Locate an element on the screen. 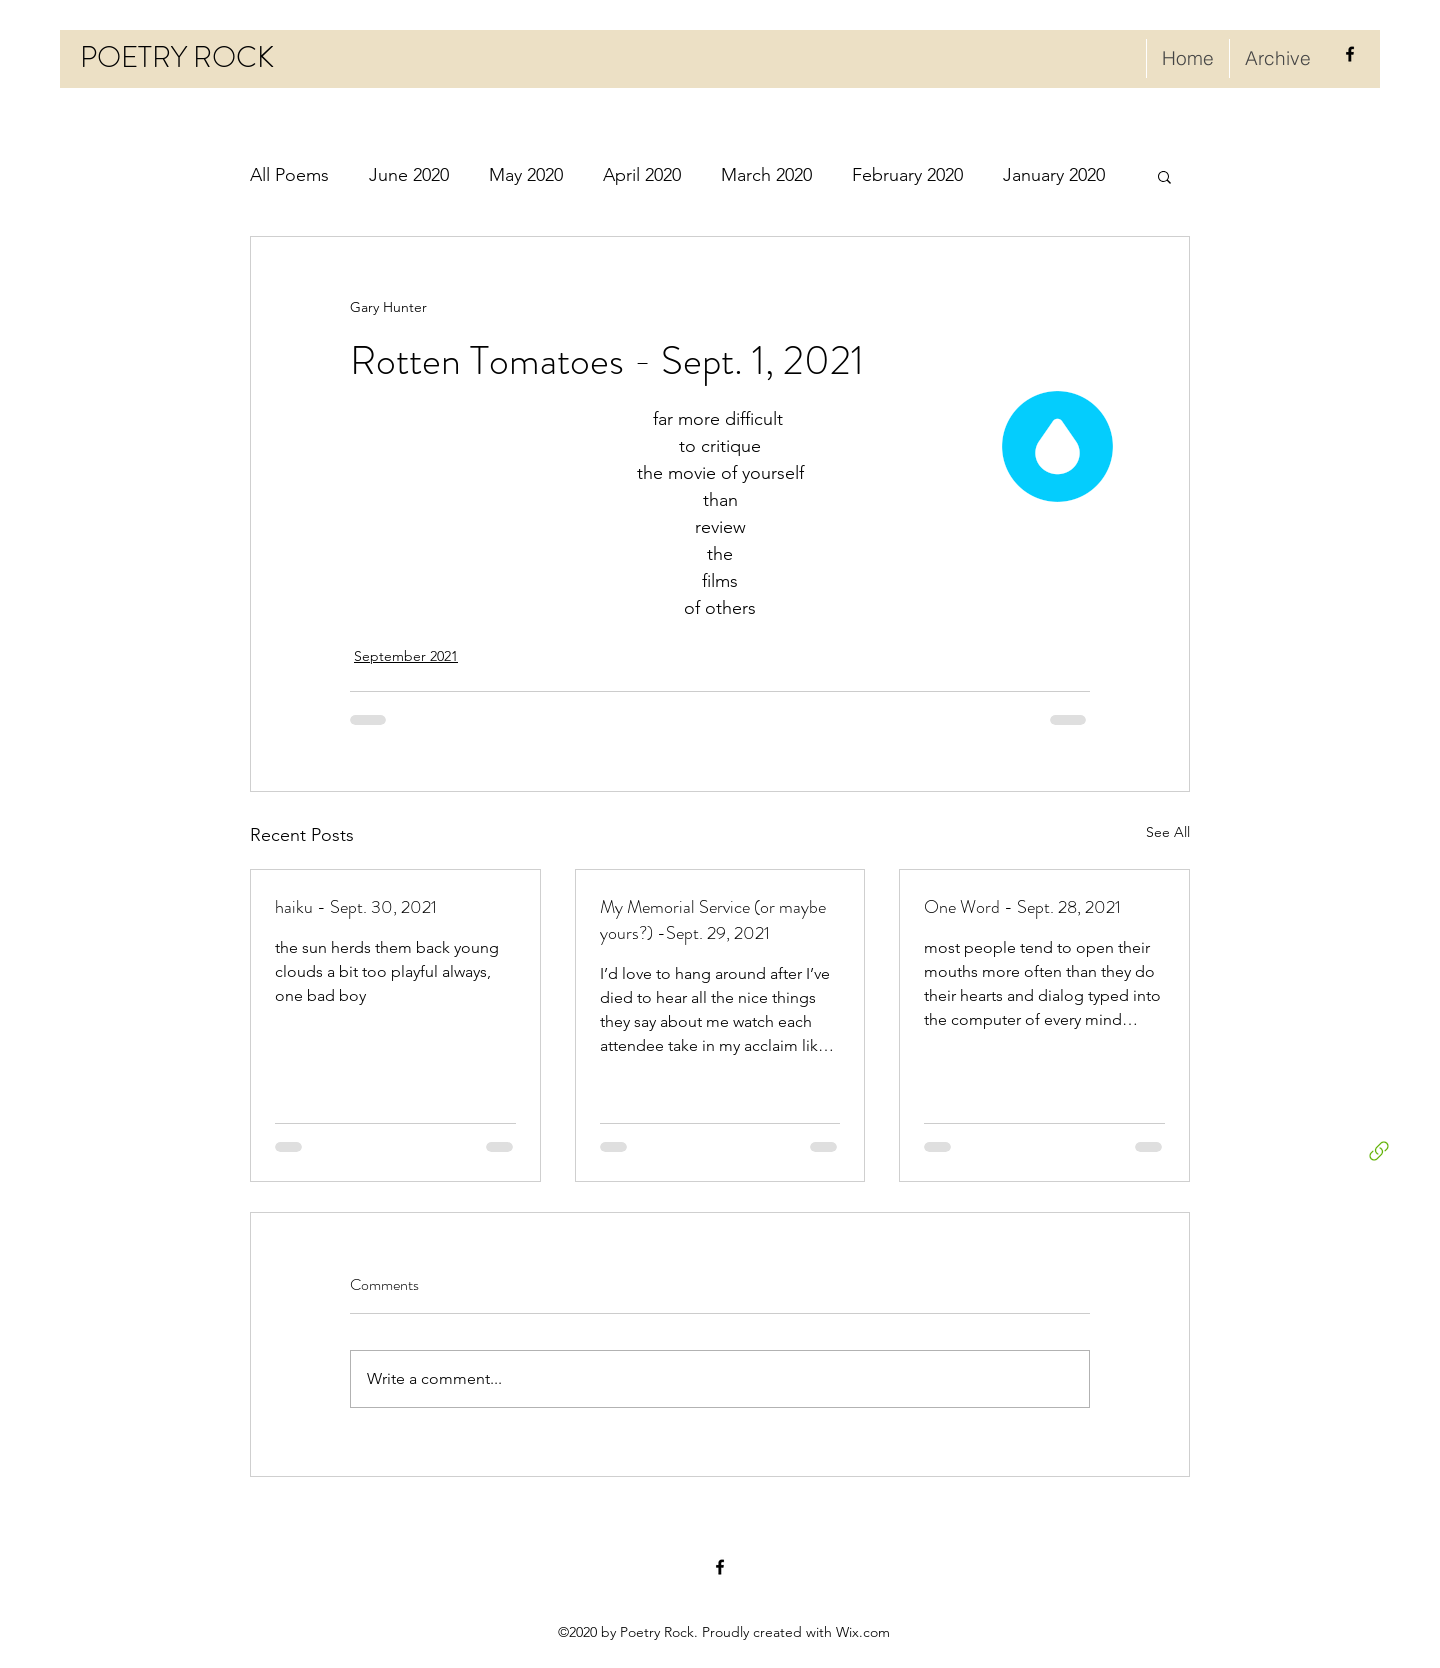 The image size is (1440, 1668). copy or share a link is located at coordinates (1379, 1151).